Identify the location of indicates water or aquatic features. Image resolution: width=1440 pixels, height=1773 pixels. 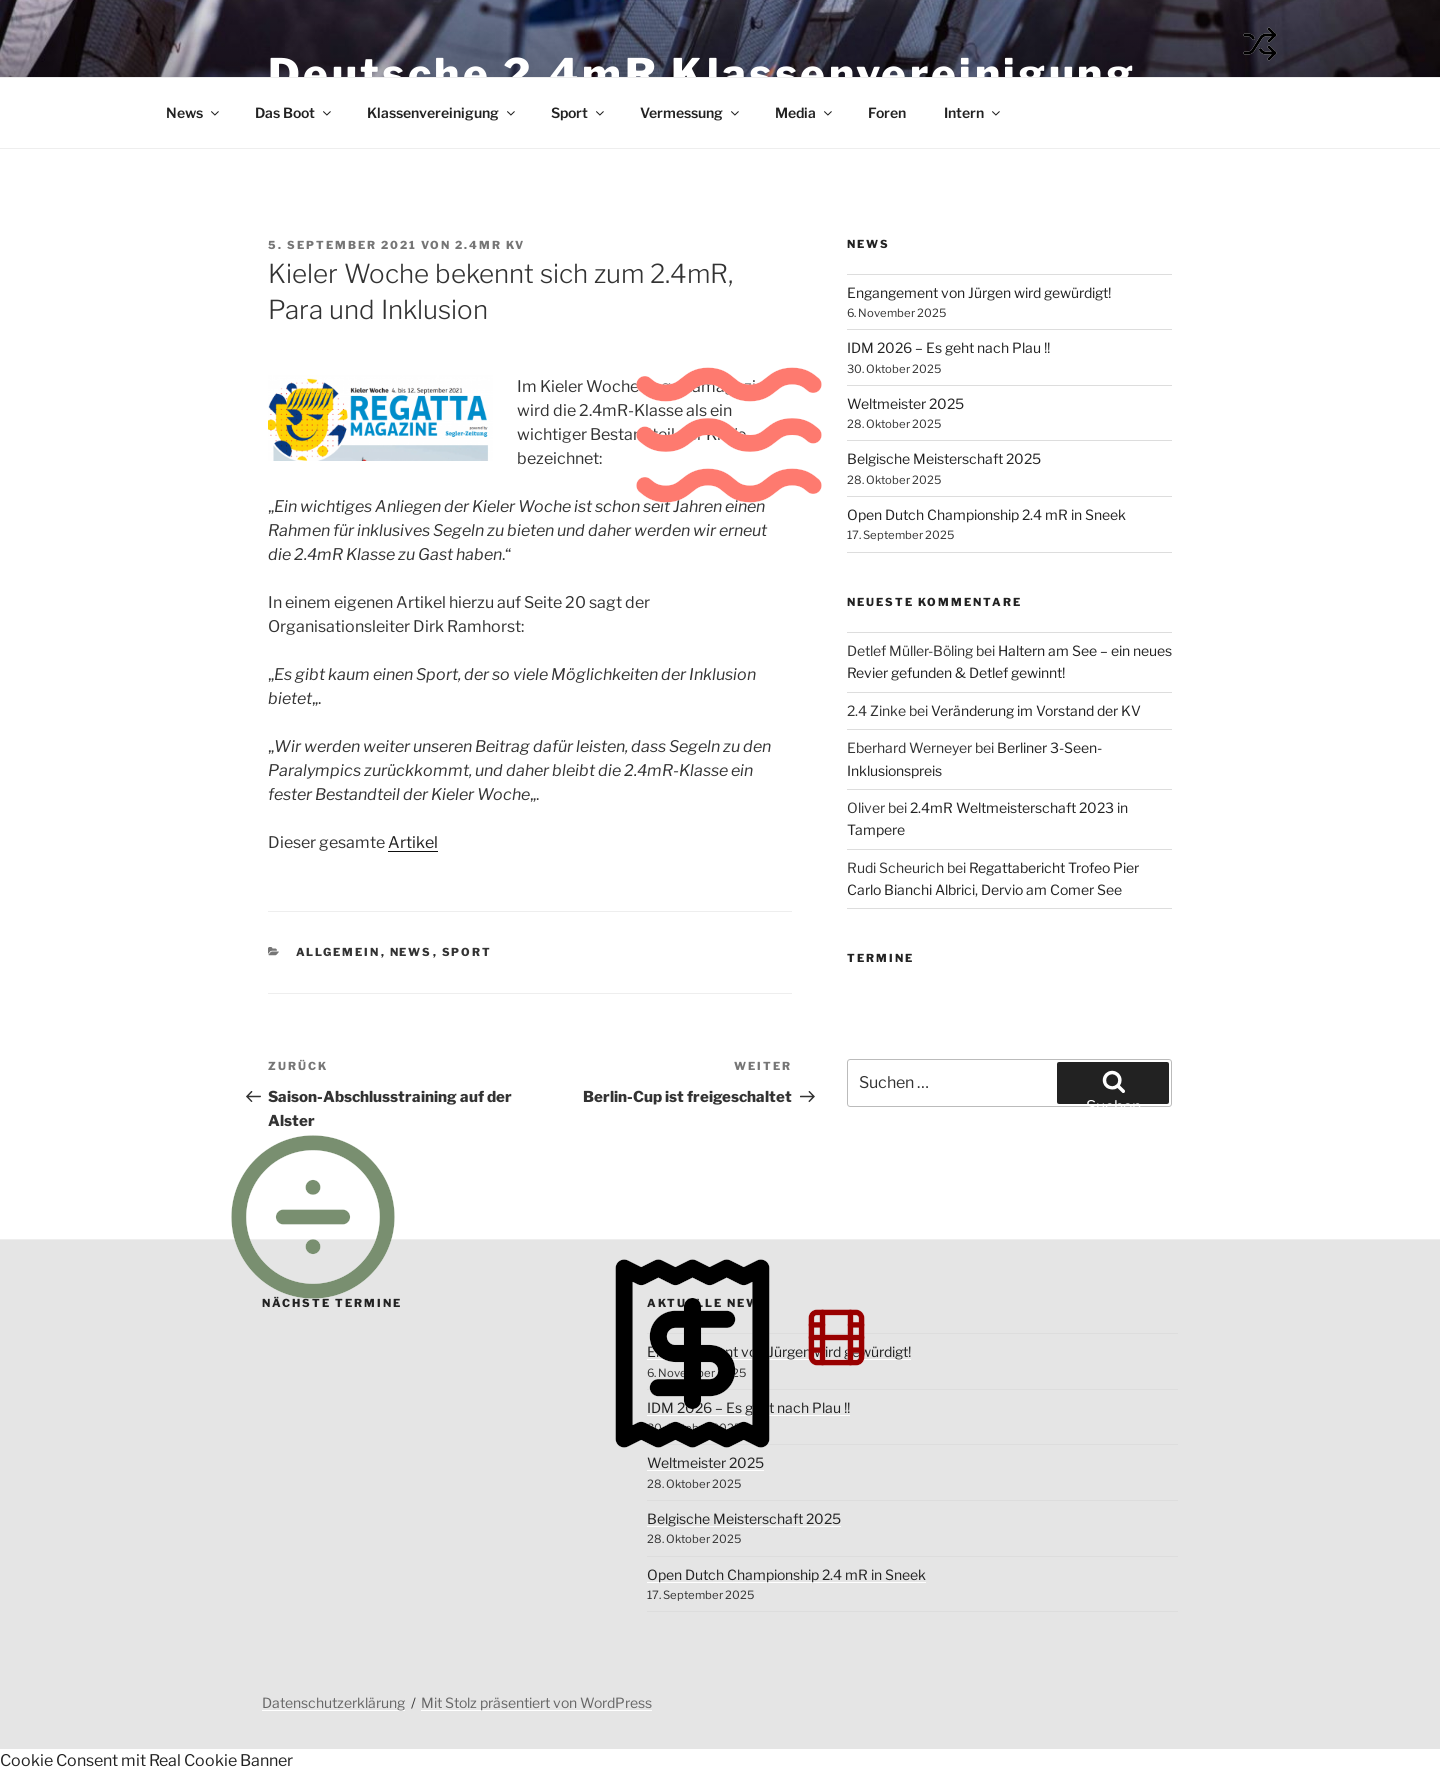
(729, 435).